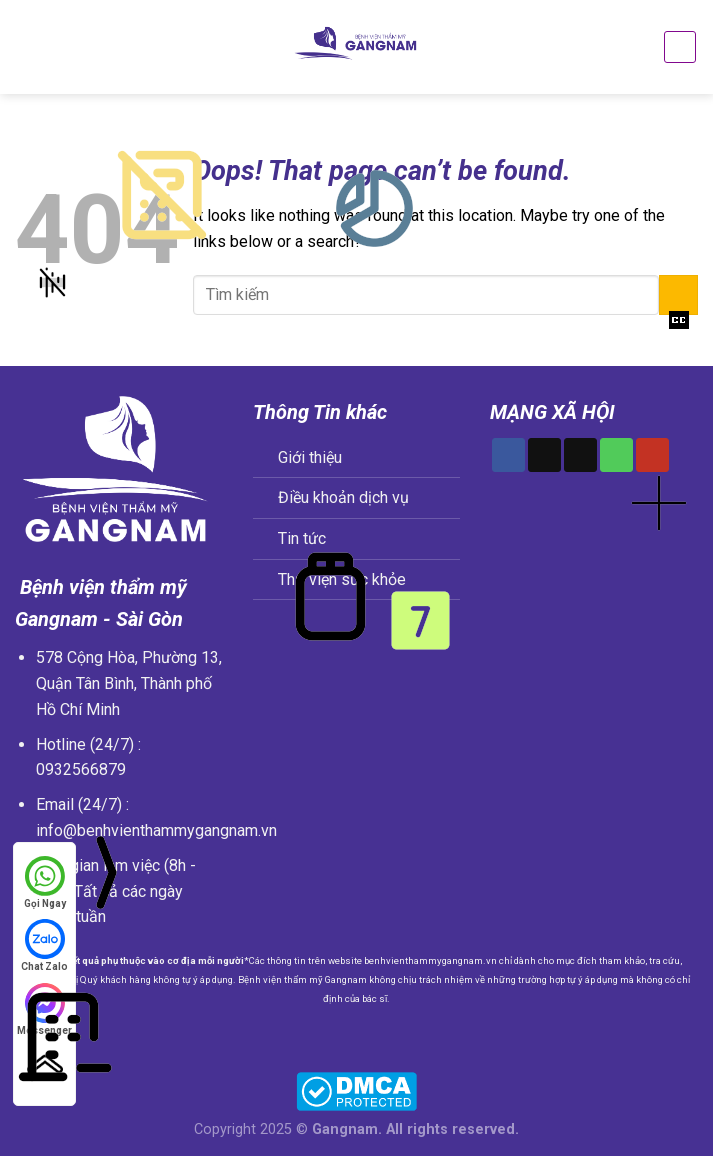 The image size is (713, 1156). Describe the element at coordinates (104, 872) in the screenshot. I see `navigate to the next item or page` at that location.